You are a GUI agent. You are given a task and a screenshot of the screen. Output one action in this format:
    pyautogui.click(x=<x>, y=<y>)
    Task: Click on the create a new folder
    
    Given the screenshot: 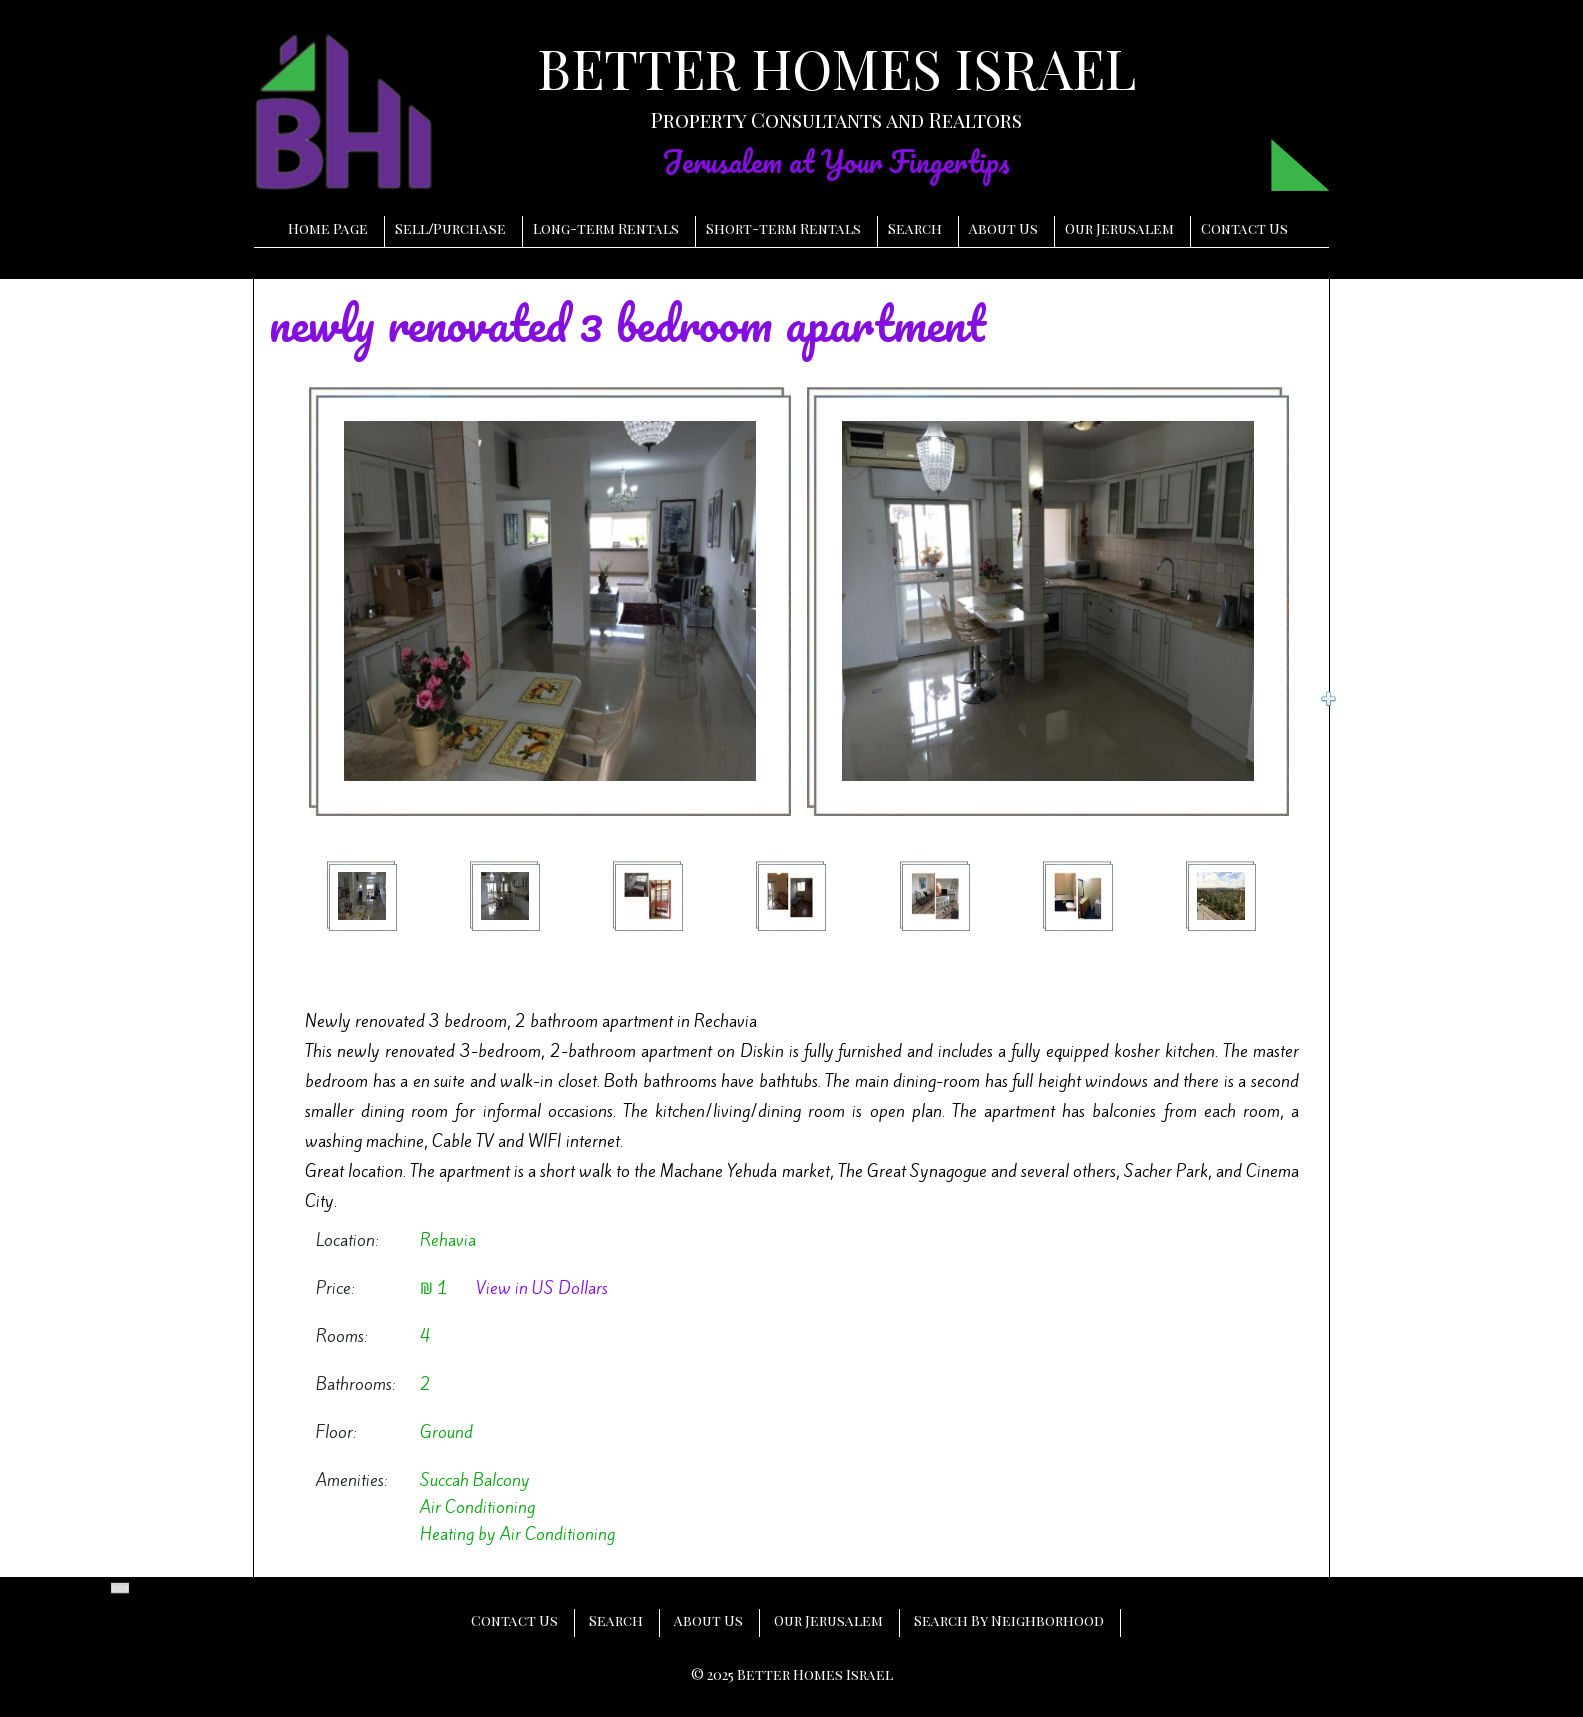 What is the action you would take?
    pyautogui.click(x=1315, y=685)
    